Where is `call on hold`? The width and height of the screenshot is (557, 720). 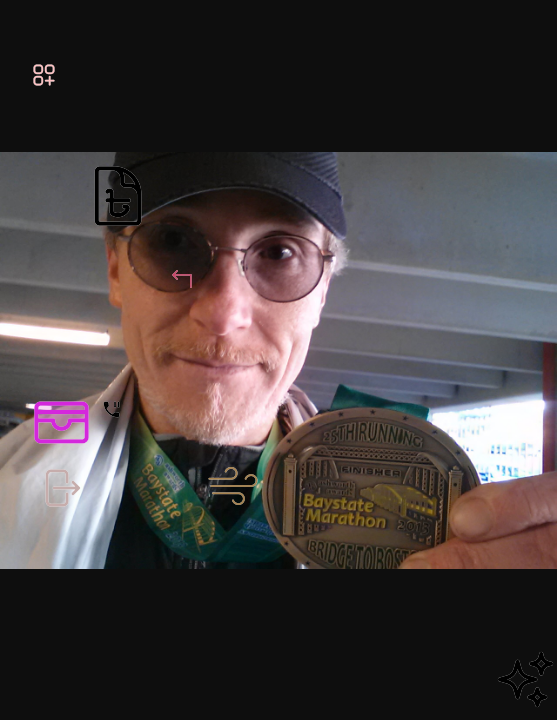 call on hold is located at coordinates (111, 409).